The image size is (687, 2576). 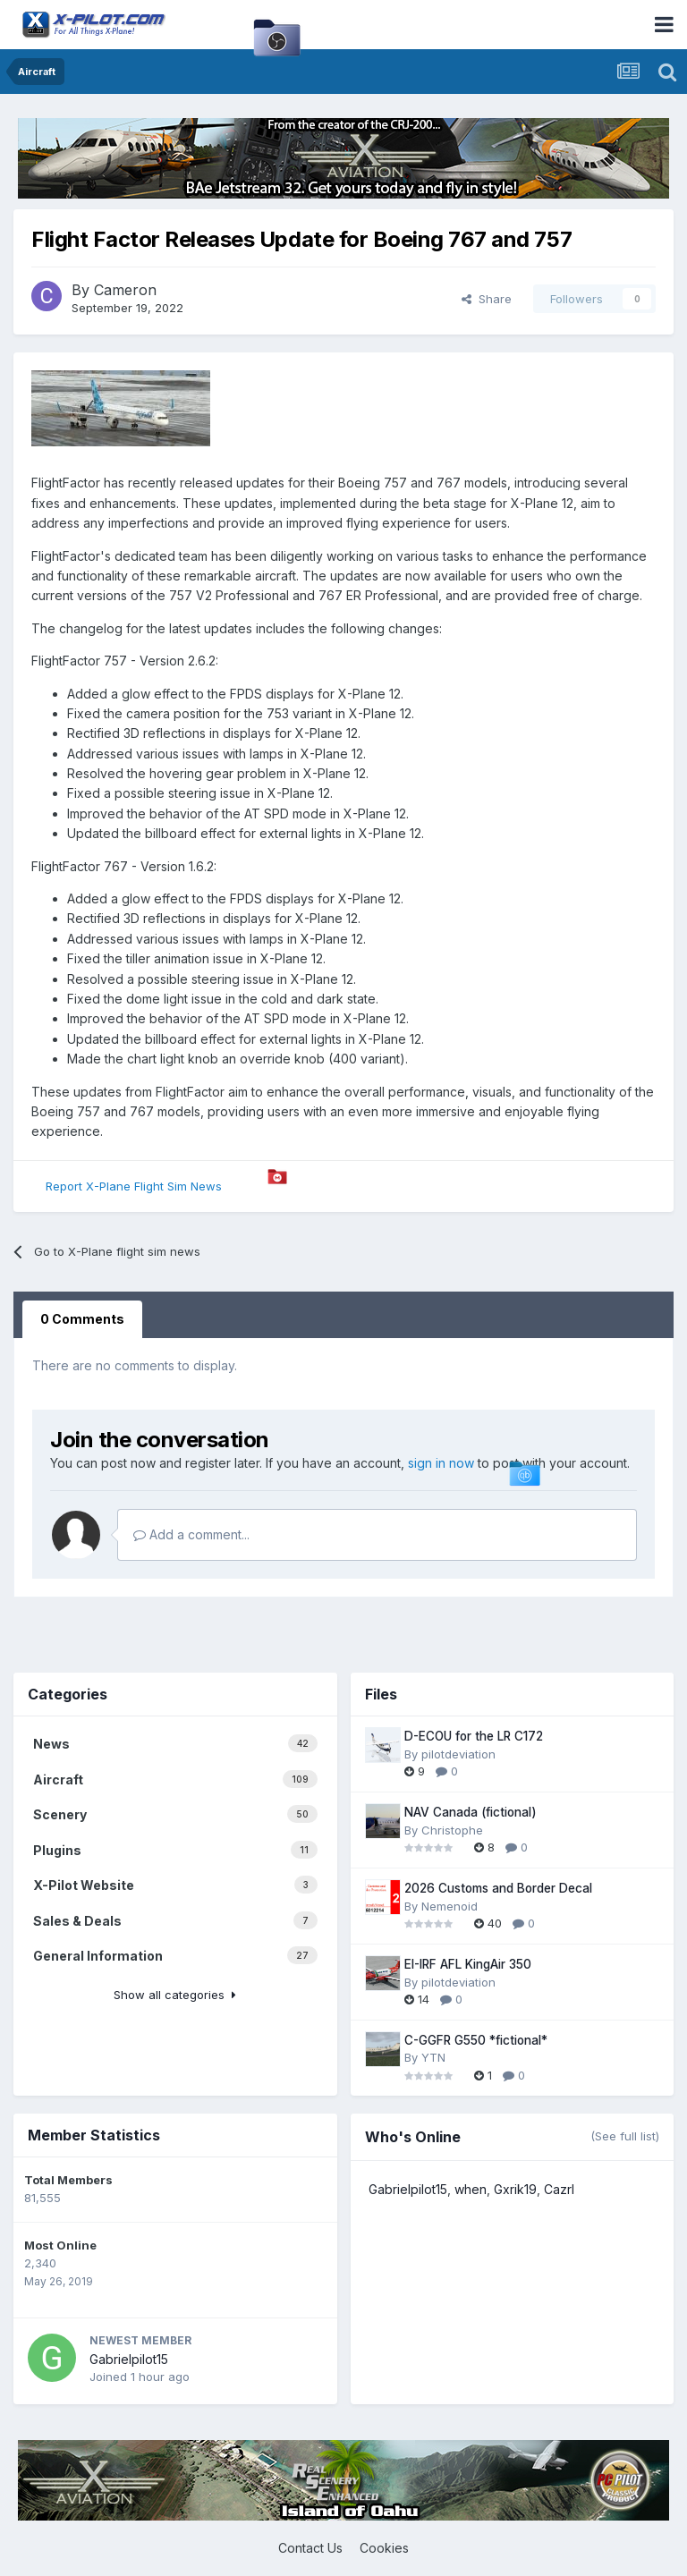 What do you see at coordinates (524, 1474) in the screenshot?
I see `open qbittorrent downloads folder` at bounding box center [524, 1474].